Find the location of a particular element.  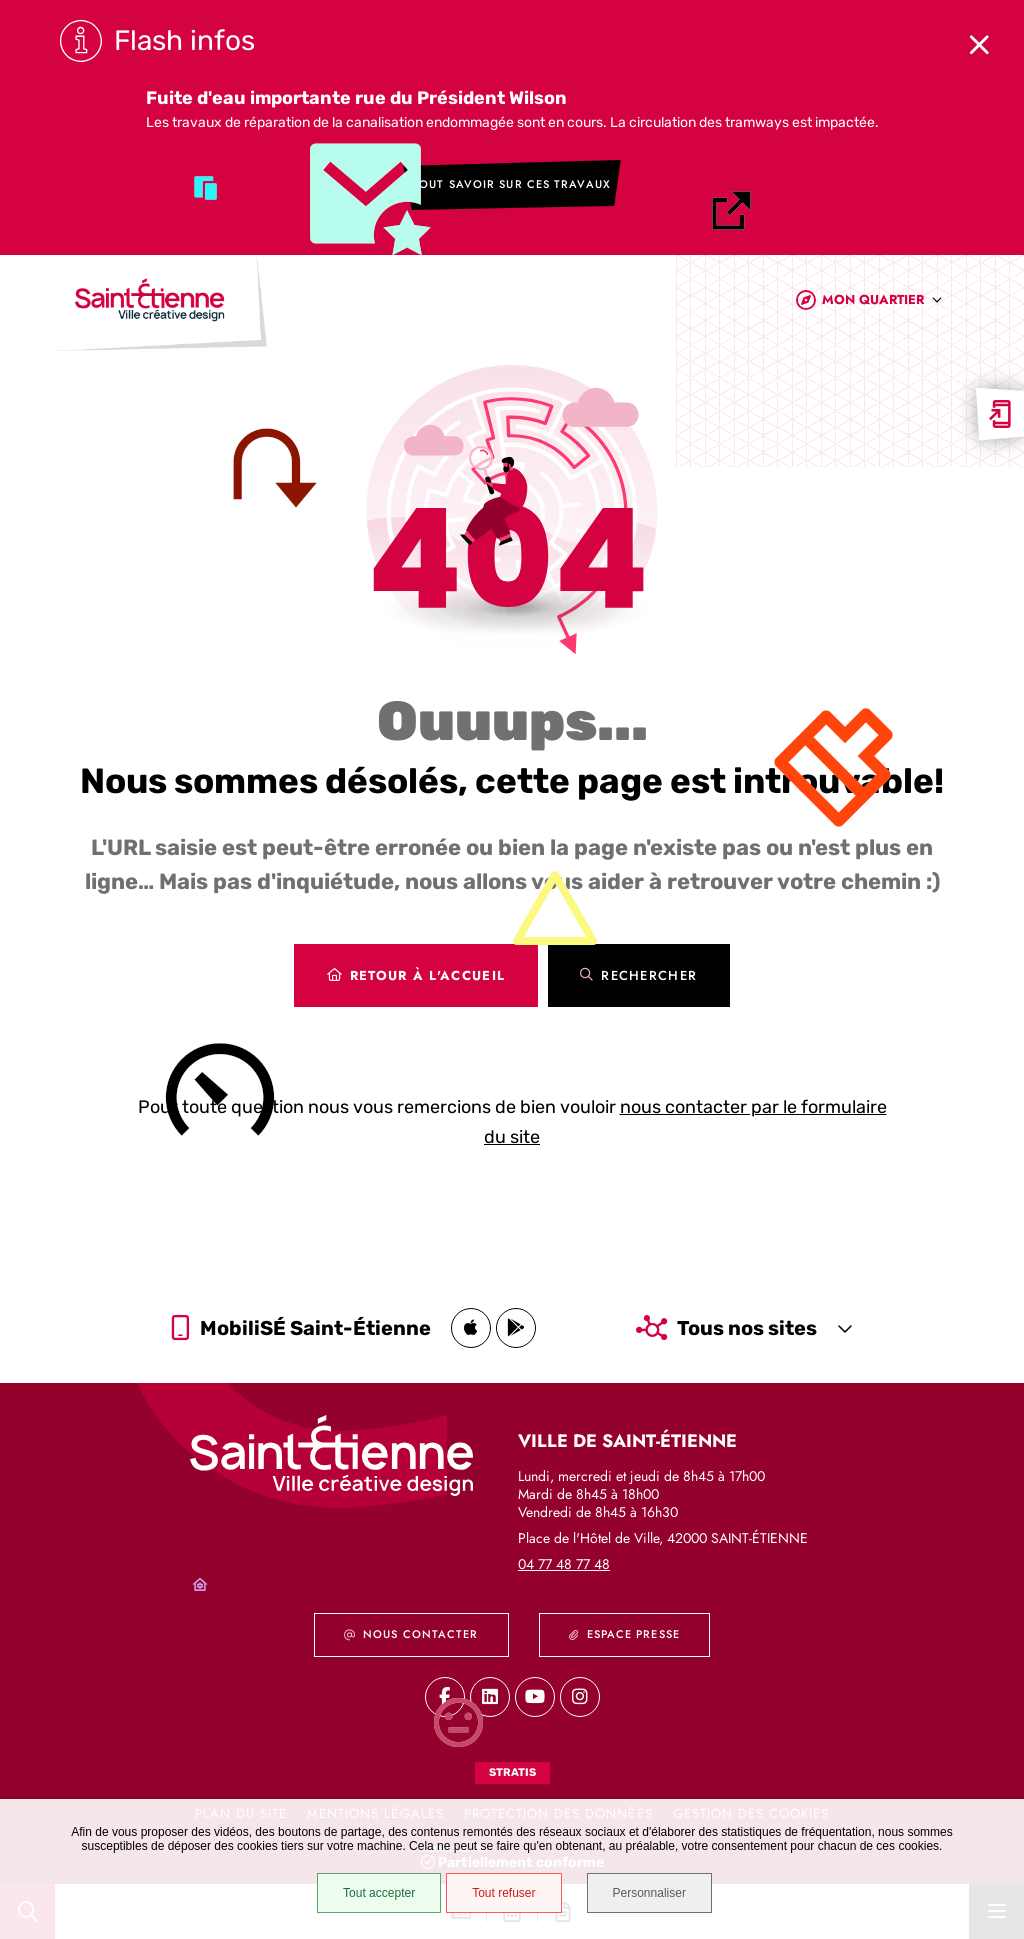

manage connected devices is located at coordinates (205, 188).